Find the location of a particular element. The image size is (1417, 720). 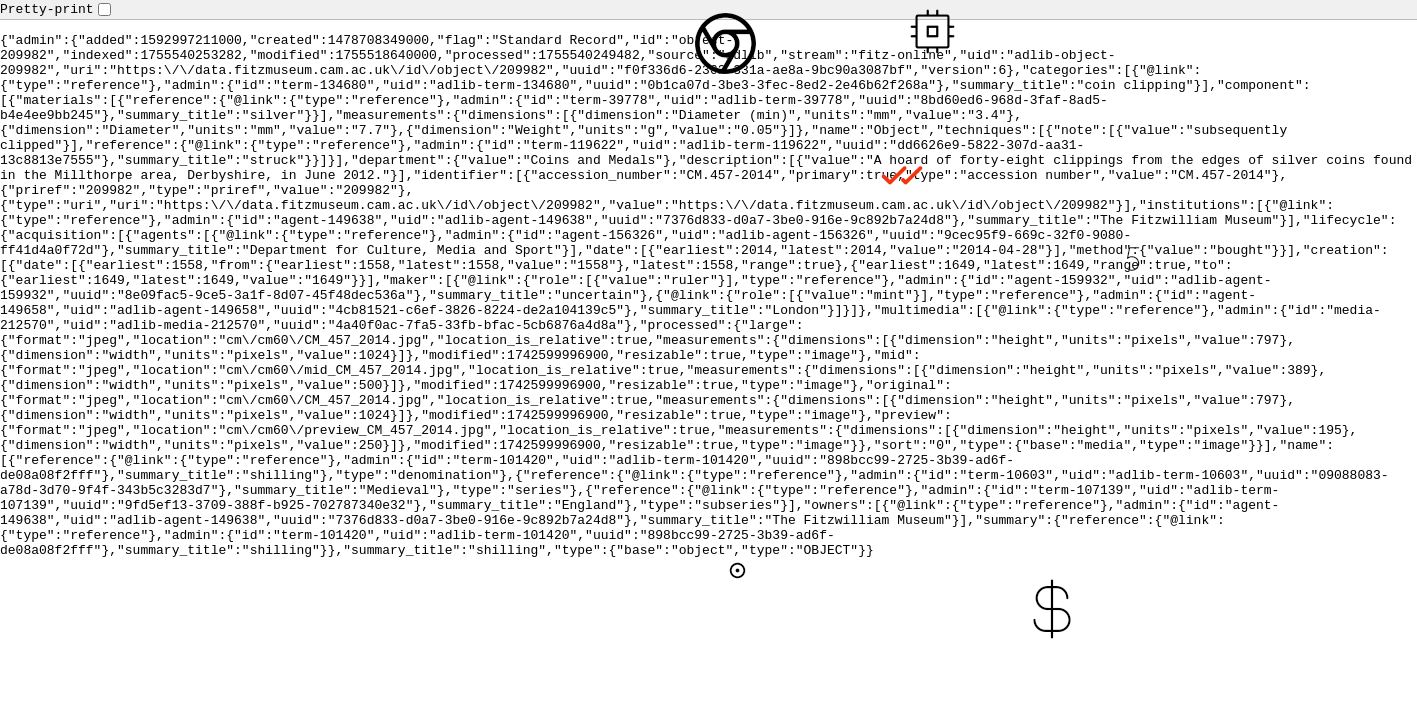

view pricing or payment options is located at coordinates (1052, 609).